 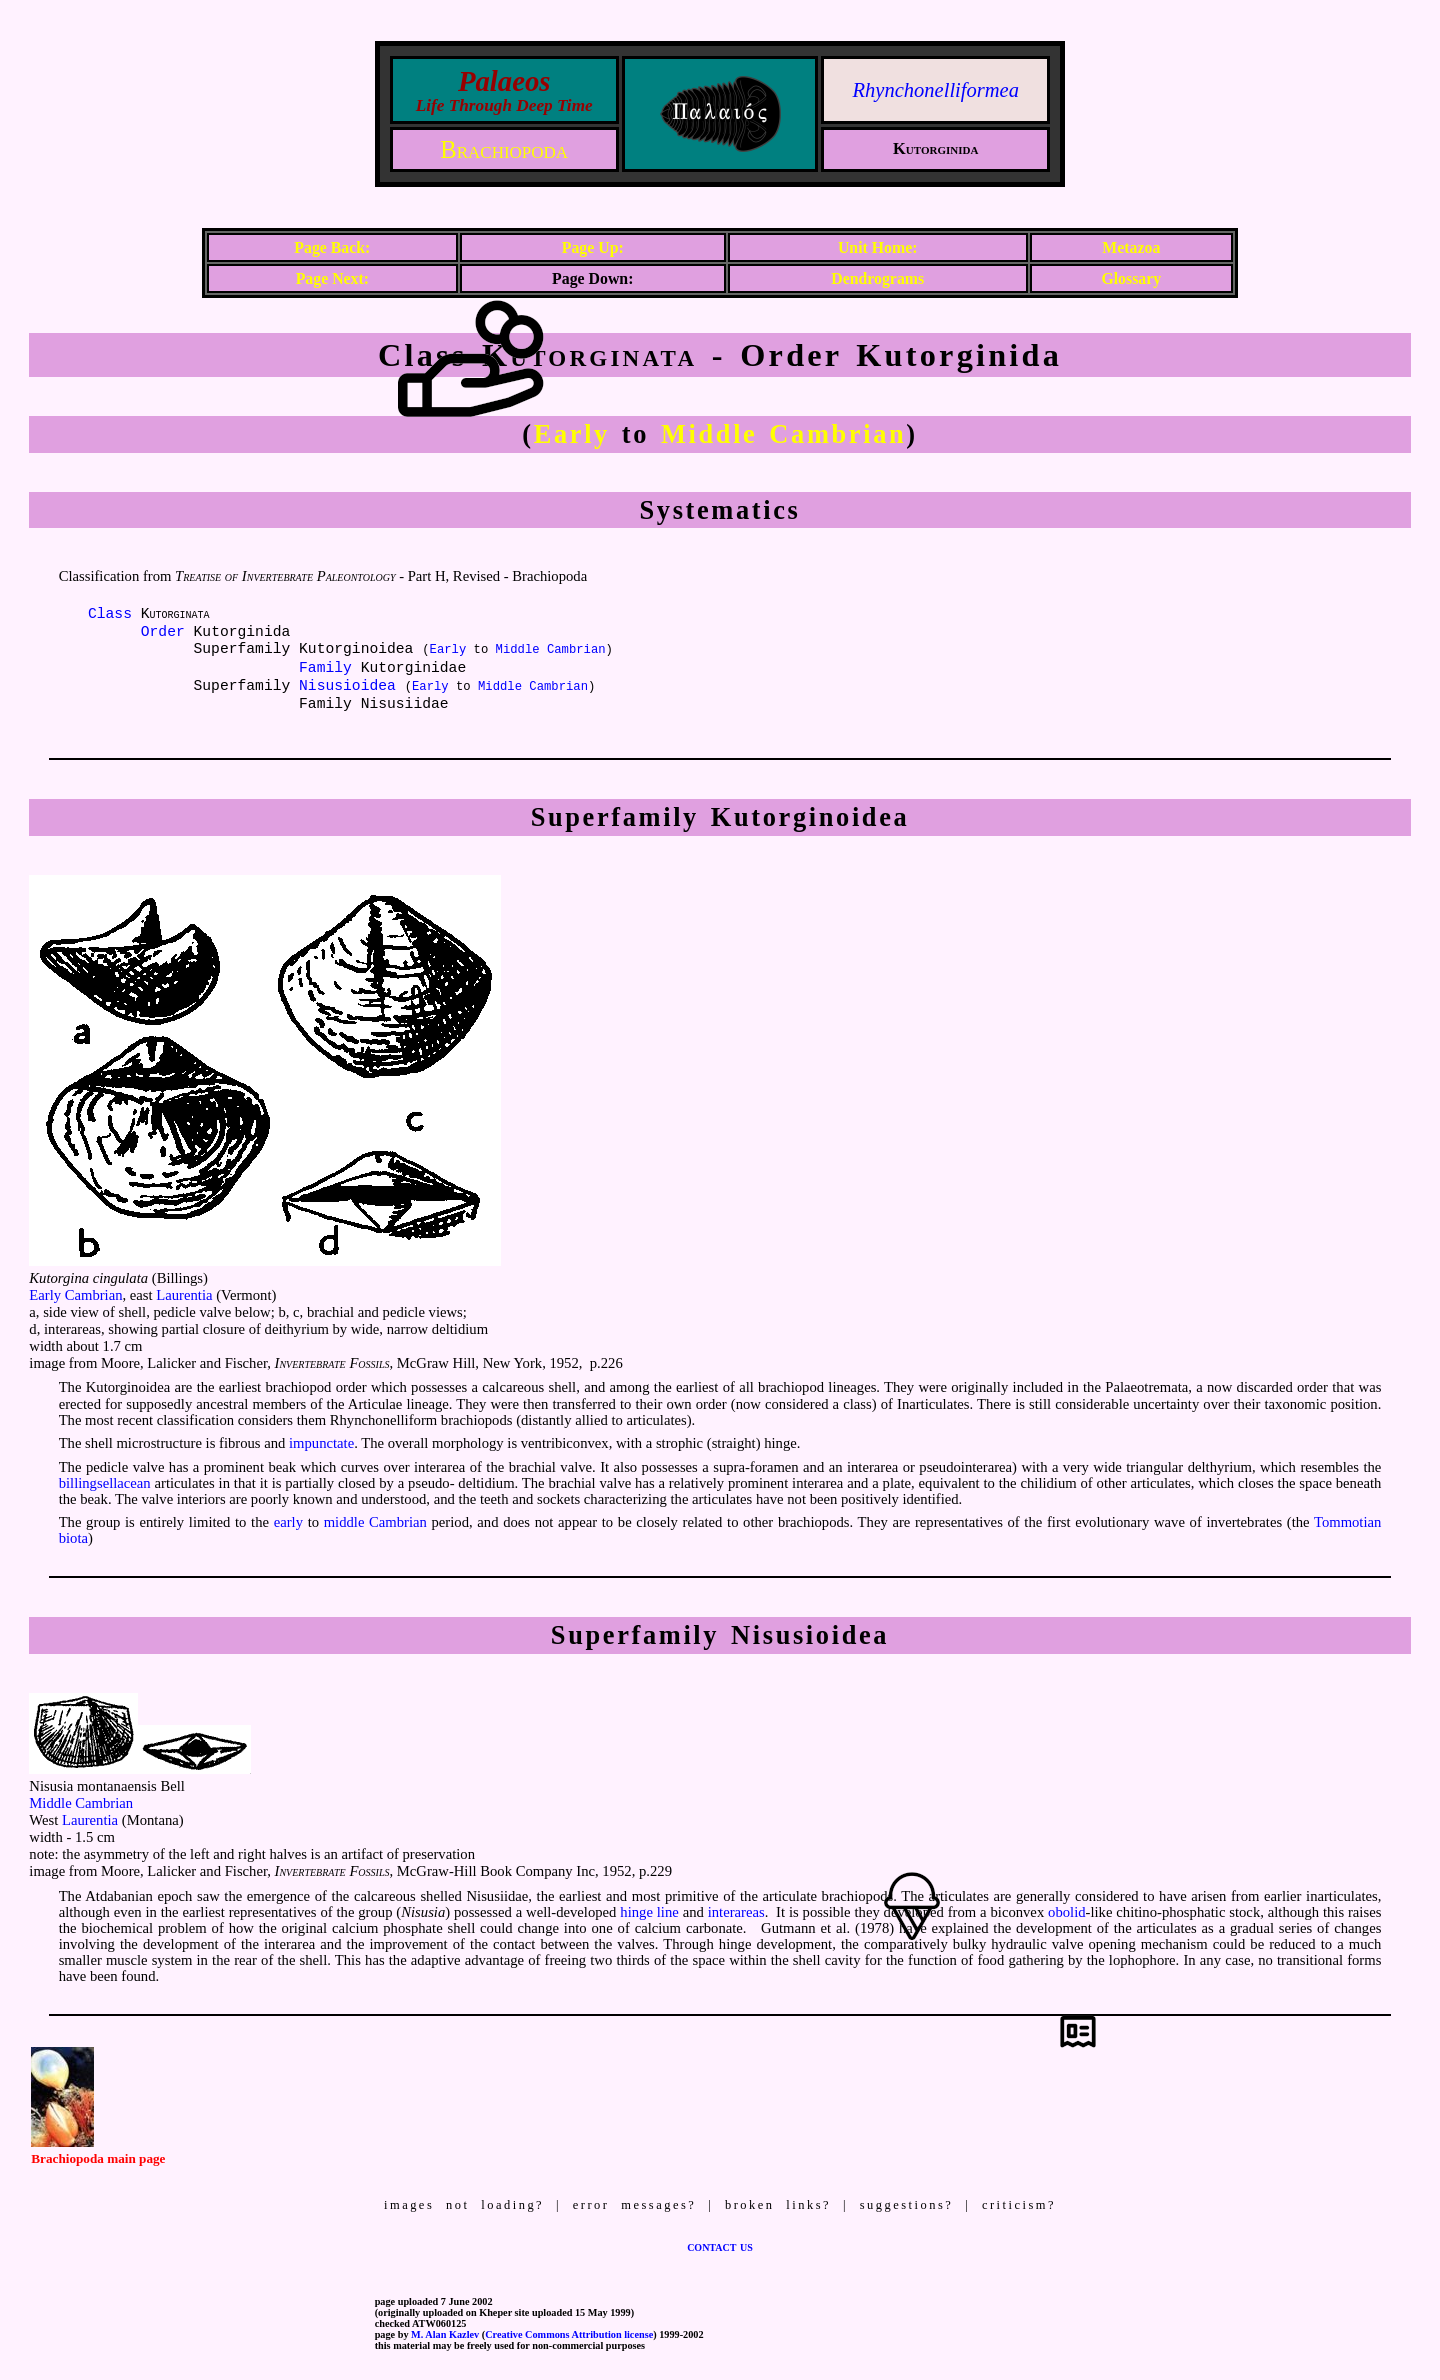 What do you see at coordinates (1078, 2031) in the screenshot?
I see `view news or articles` at bounding box center [1078, 2031].